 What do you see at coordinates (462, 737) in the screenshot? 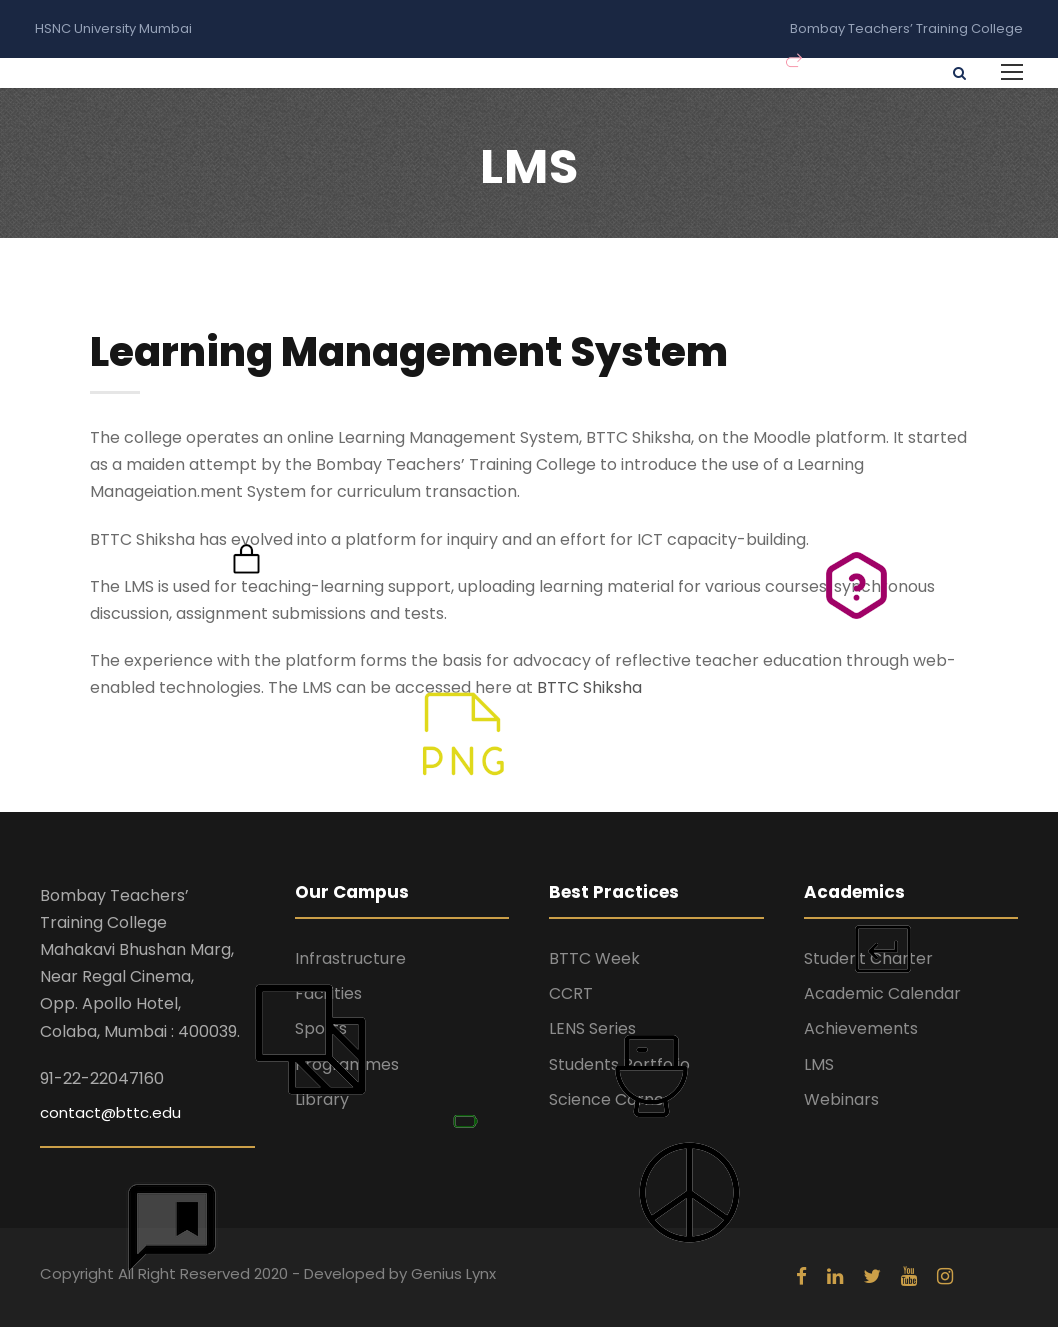
I see `indicates a PNG image file` at bounding box center [462, 737].